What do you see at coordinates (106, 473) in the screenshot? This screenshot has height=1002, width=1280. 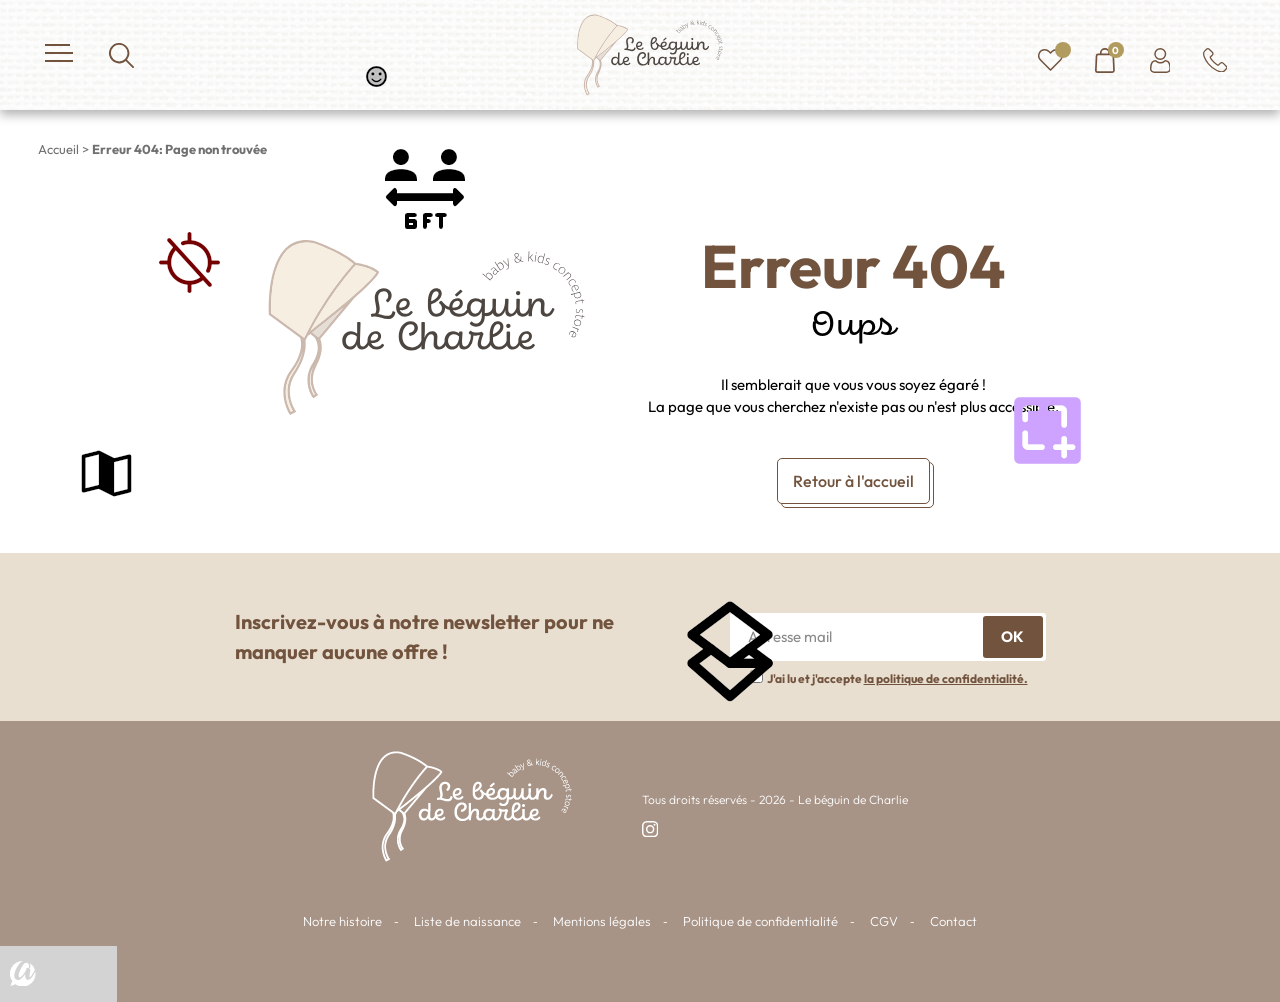 I see `open map view` at bounding box center [106, 473].